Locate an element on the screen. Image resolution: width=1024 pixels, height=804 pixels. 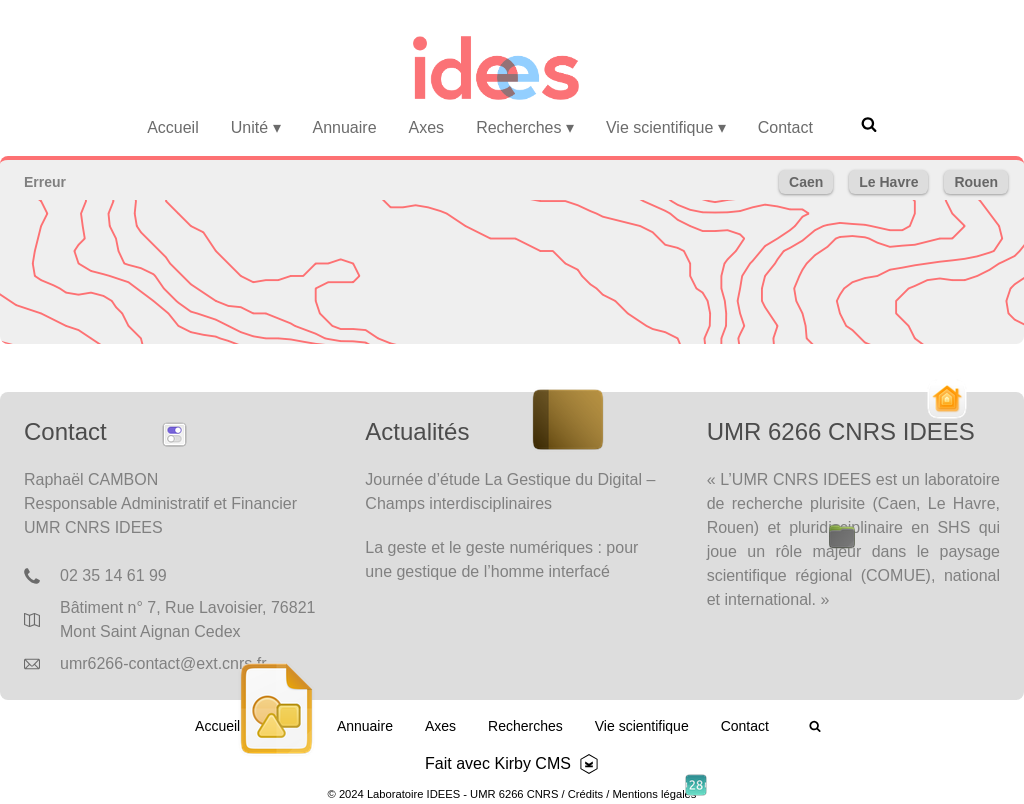
open a vector graphics document is located at coordinates (276, 708).